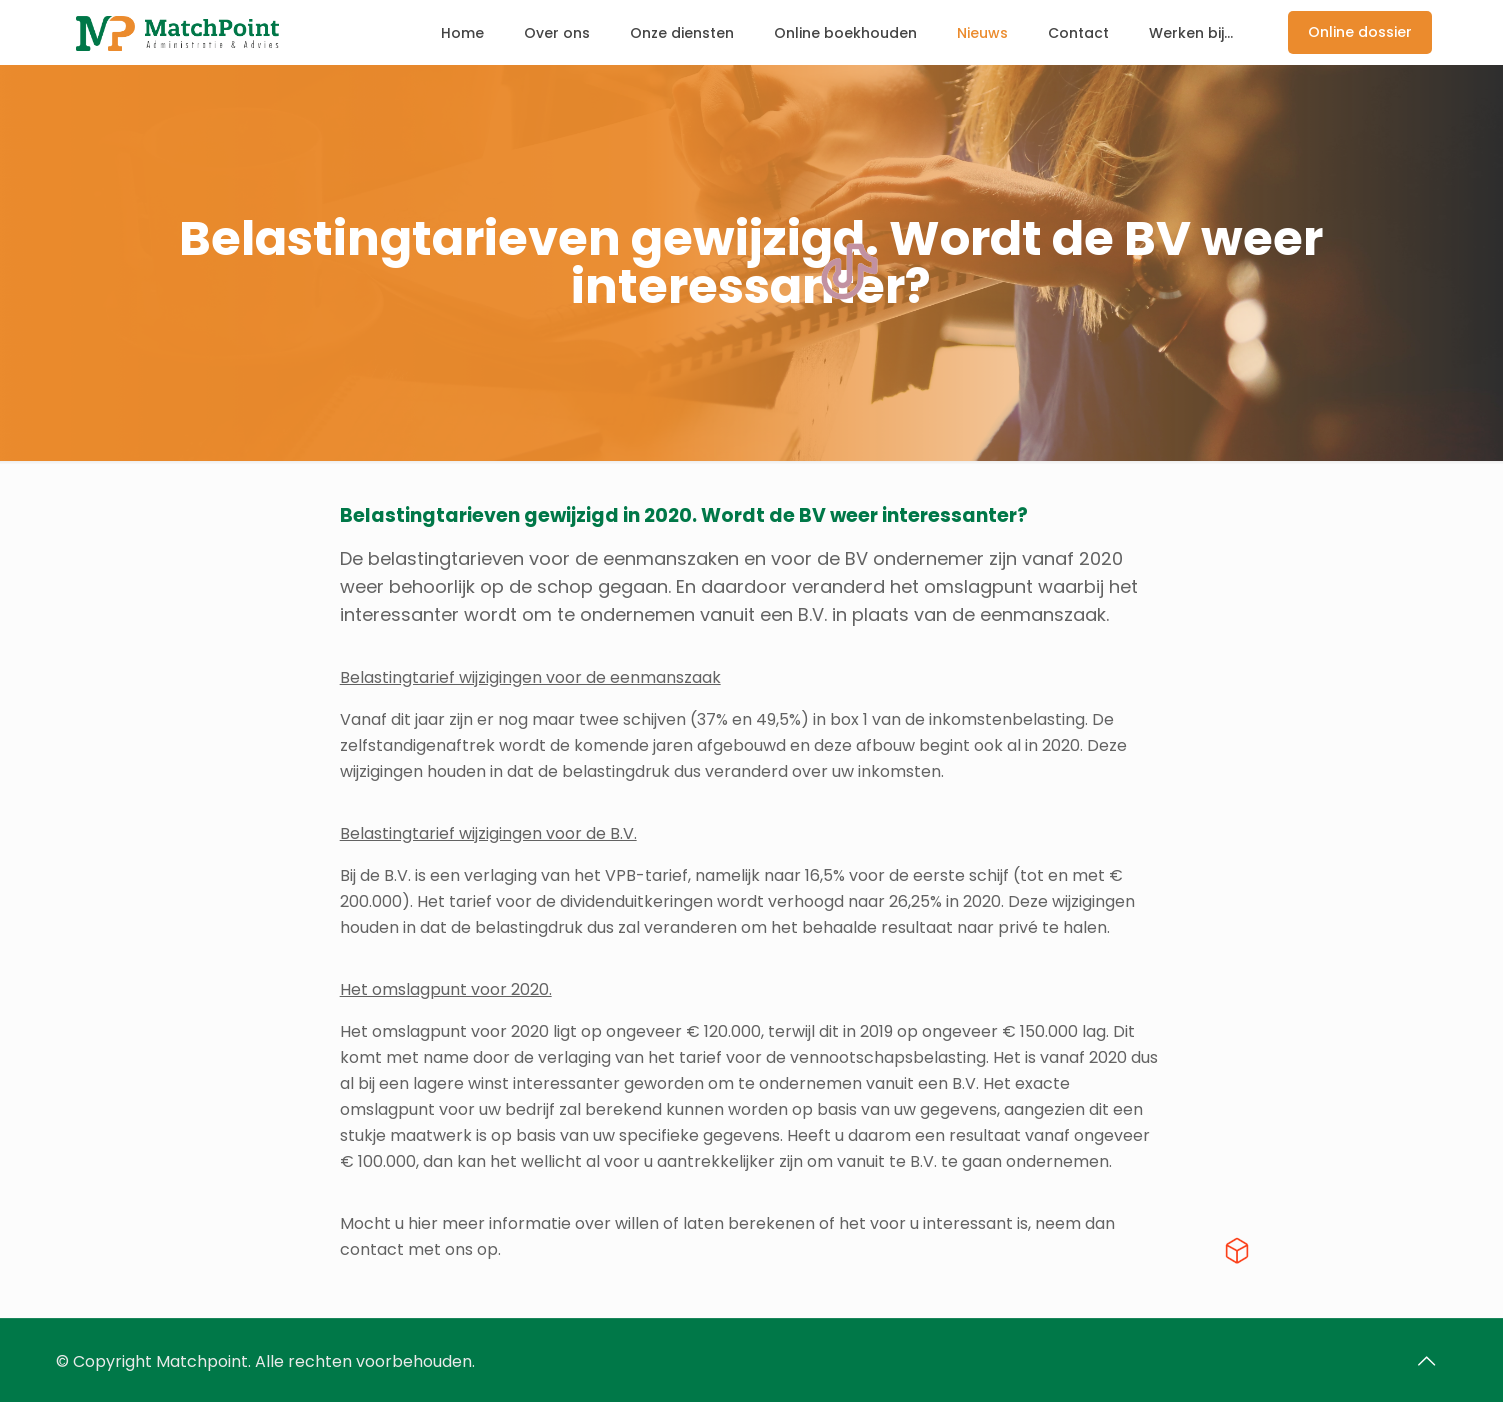 The image size is (1503, 1402). What do you see at coordinates (1237, 1251) in the screenshot?
I see `indicates a method or function in code` at bounding box center [1237, 1251].